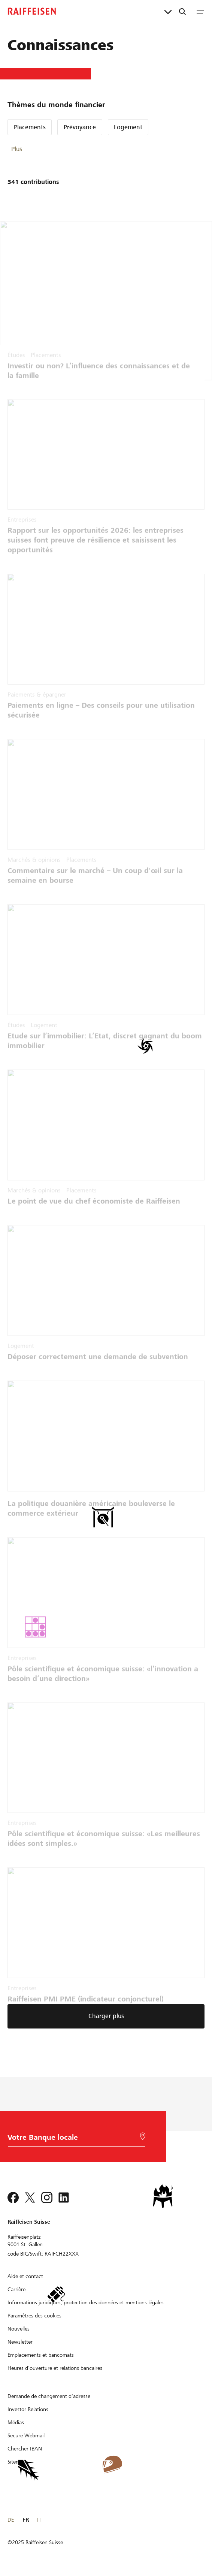 This screenshot has height=2576, width=212. What do you see at coordinates (112, 2464) in the screenshot?
I see `select motorcycle helmet gear` at bounding box center [112, 2464].